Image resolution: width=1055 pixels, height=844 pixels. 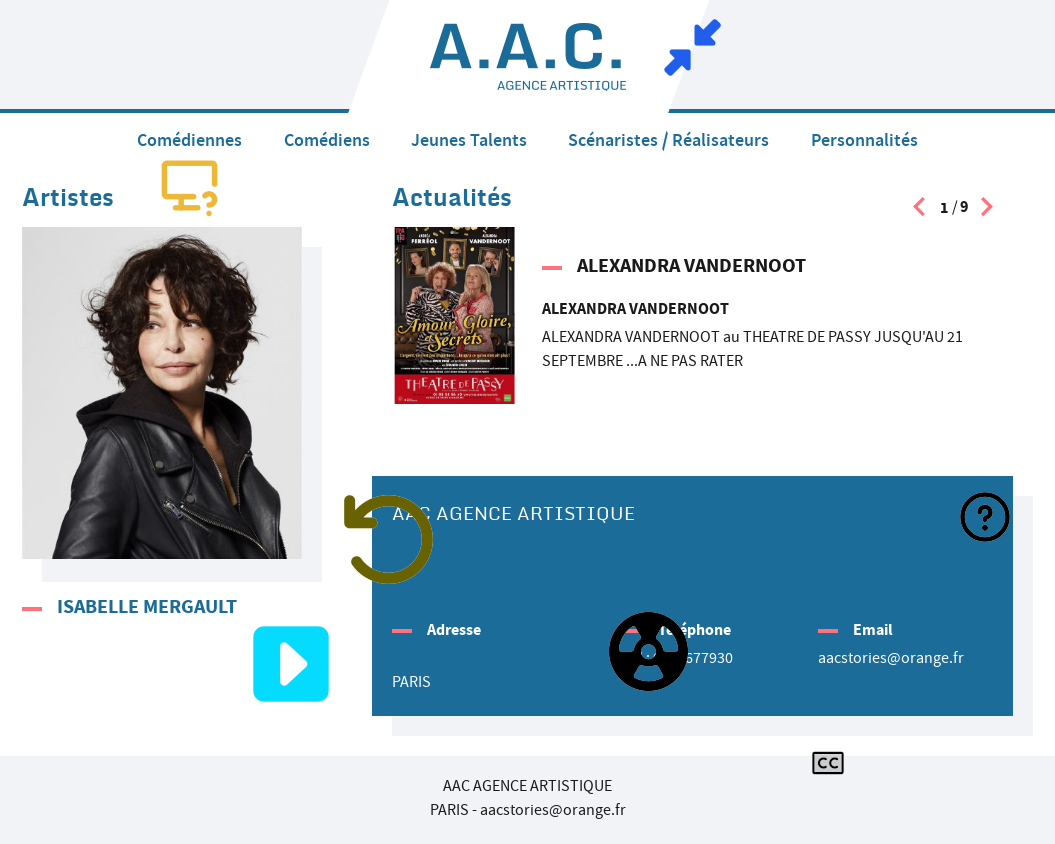 I want to click on get help with desktop or computer settings, so click(x=189, y=185).